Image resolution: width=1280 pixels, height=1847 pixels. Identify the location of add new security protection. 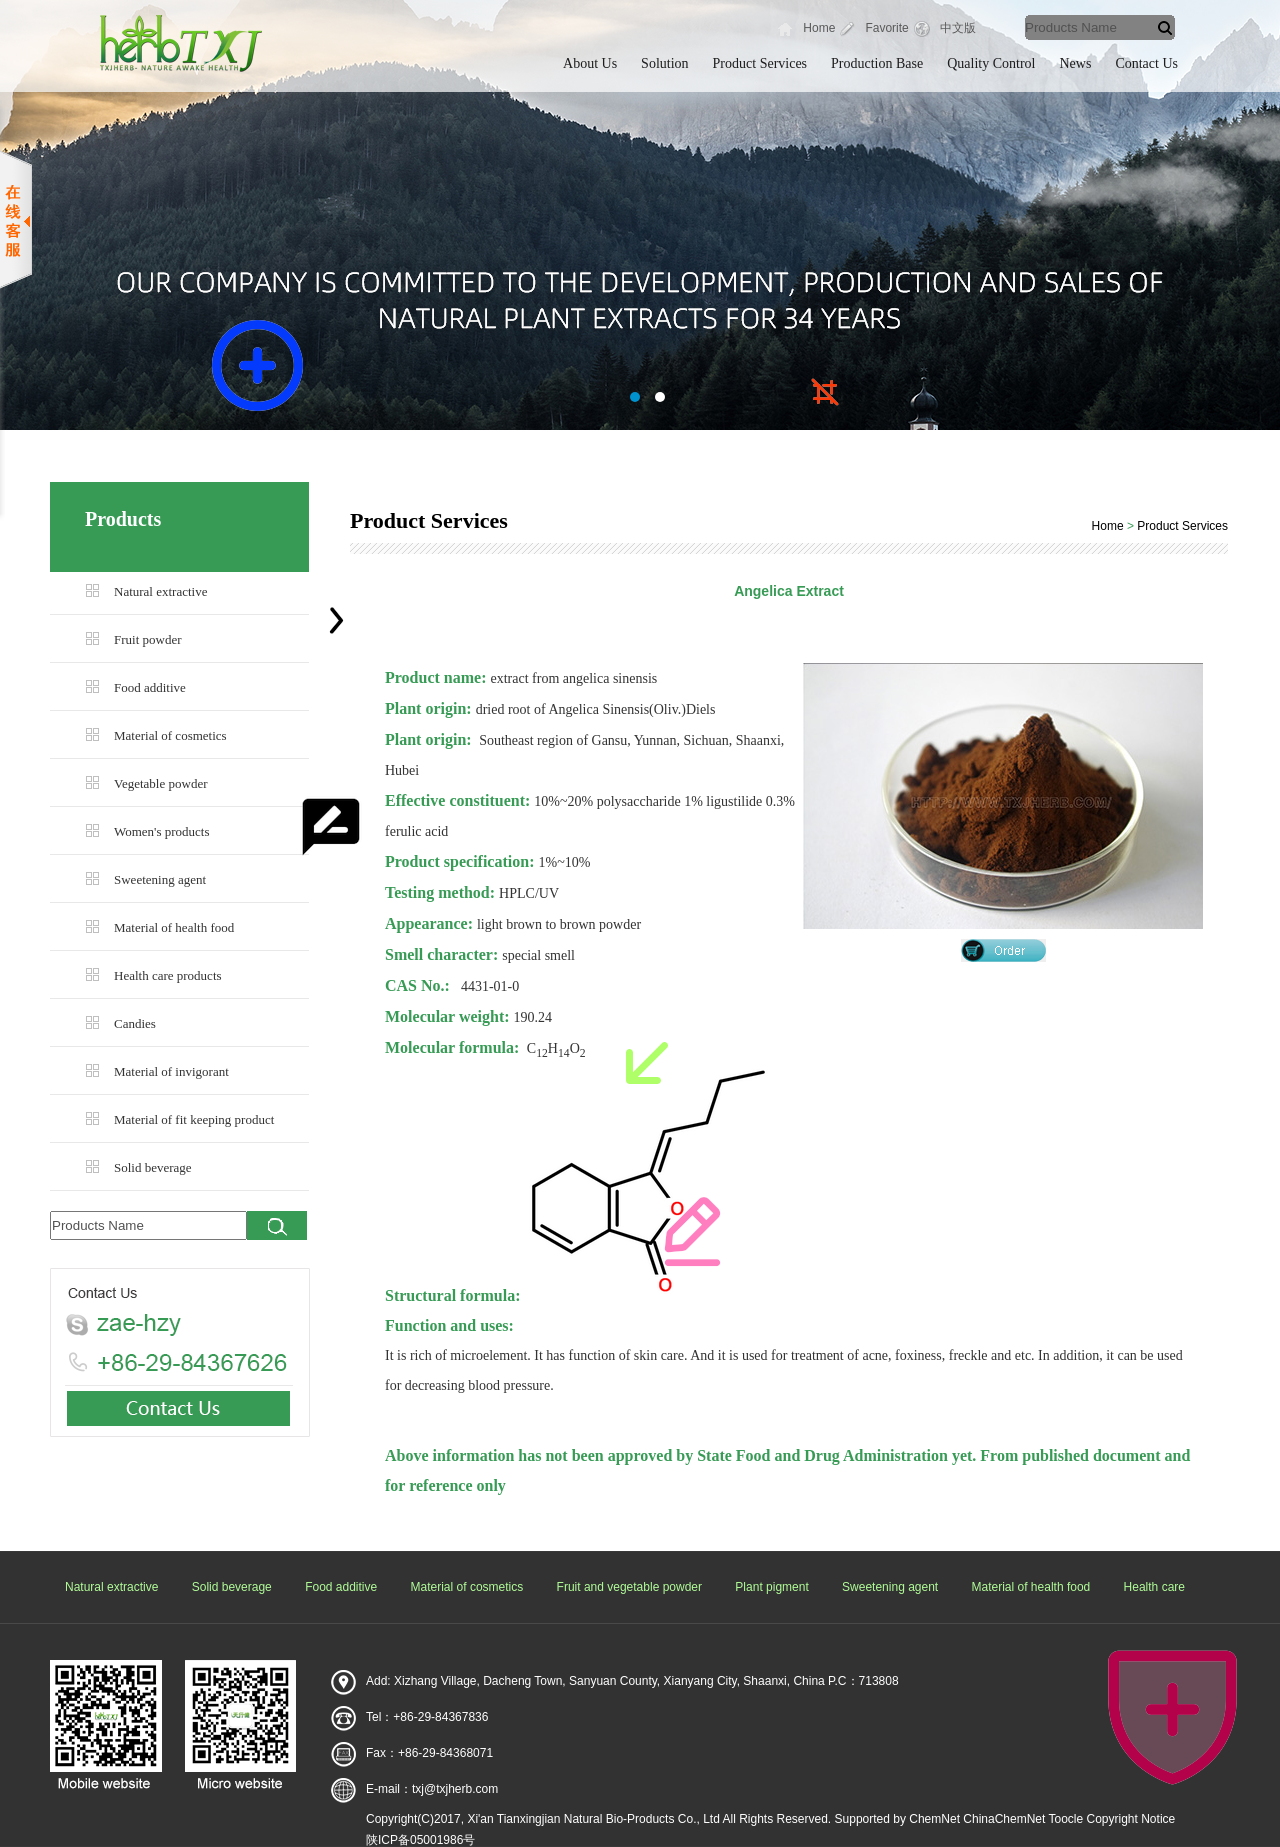
(1172, 1709).